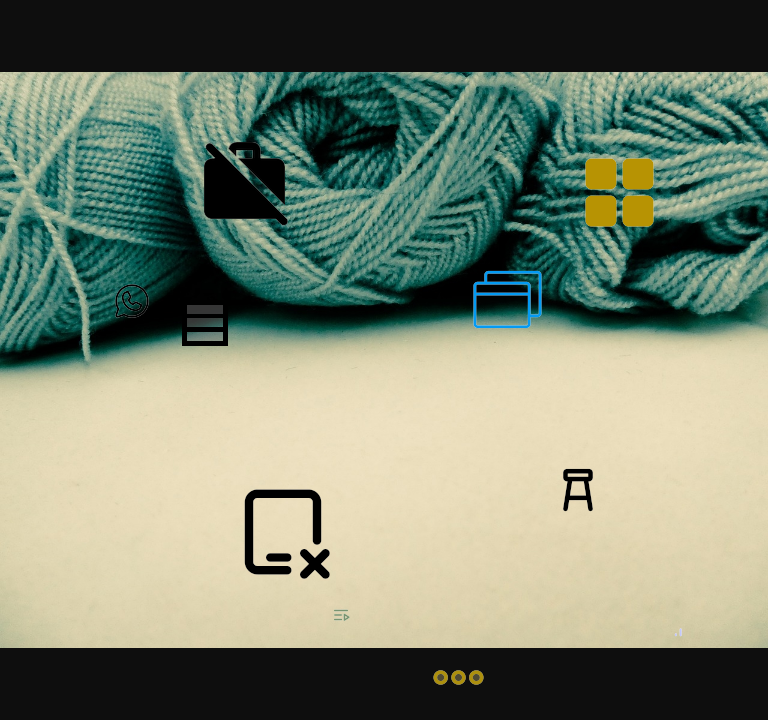  Describe the element at coordinates (578, 490) in the screenshot. I see `browse furniture or seating options` at that location.